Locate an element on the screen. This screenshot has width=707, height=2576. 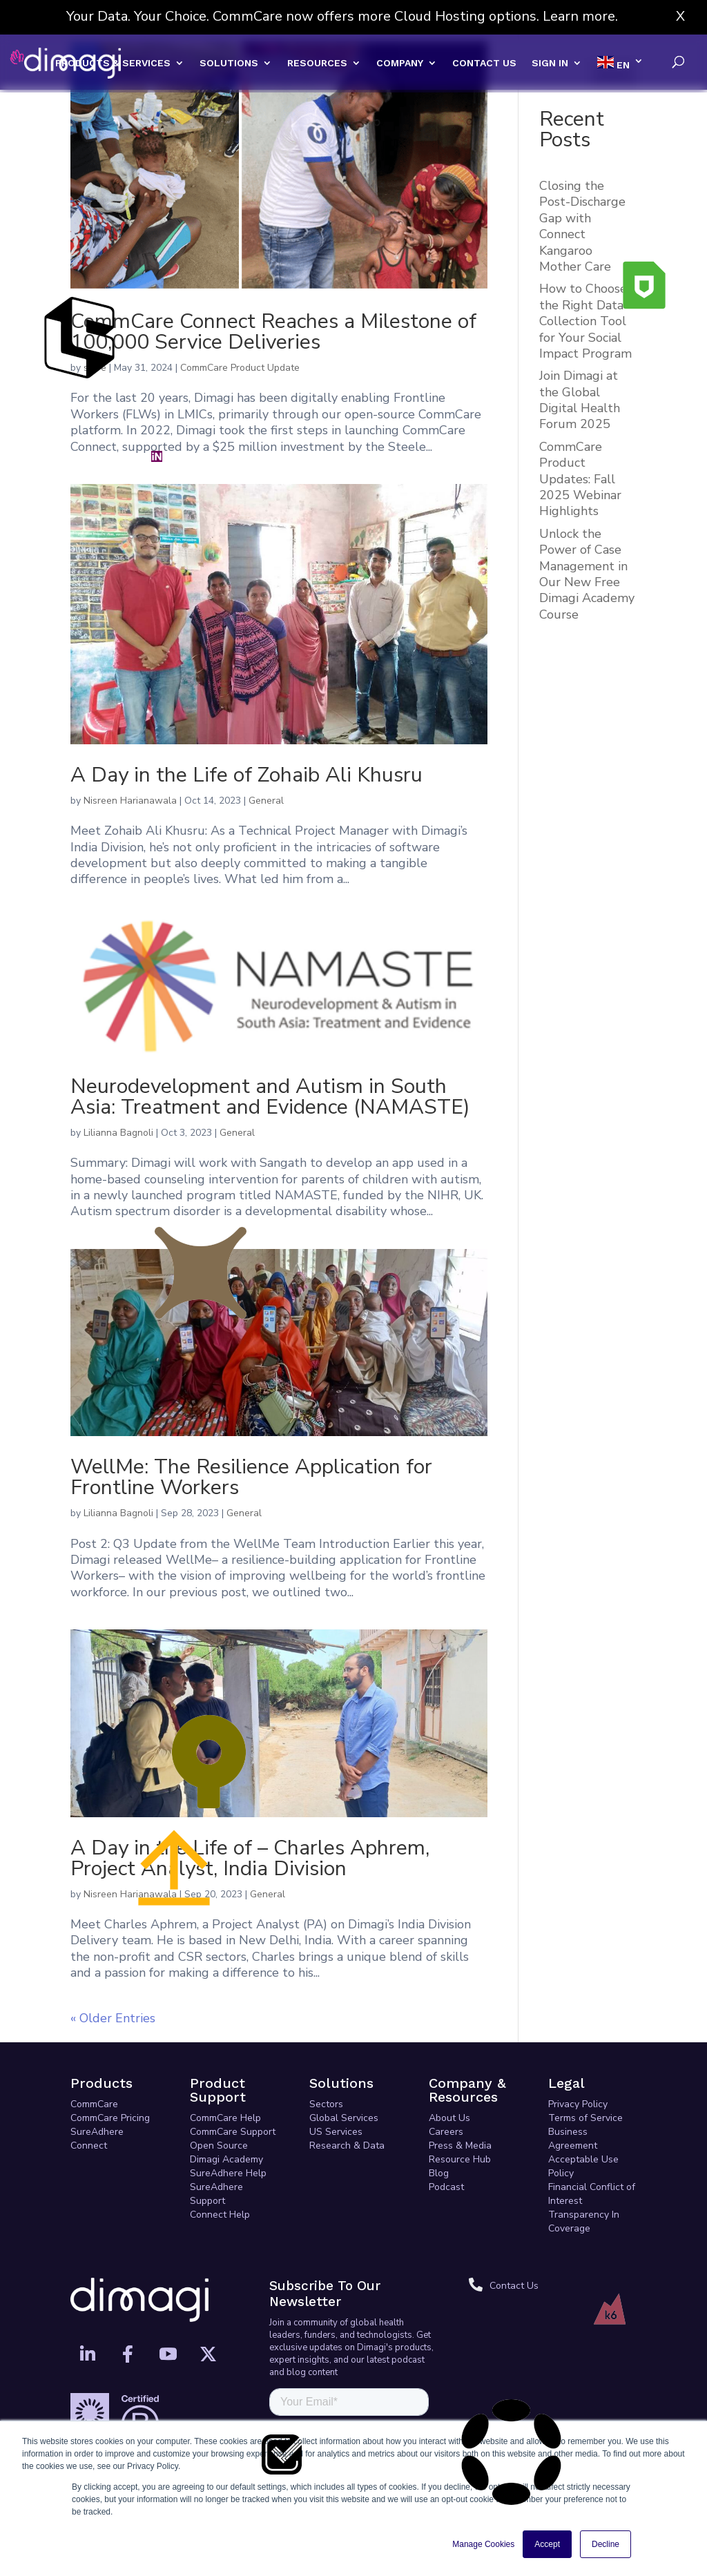
open the Hey email app is located at coordinates (17, 57).